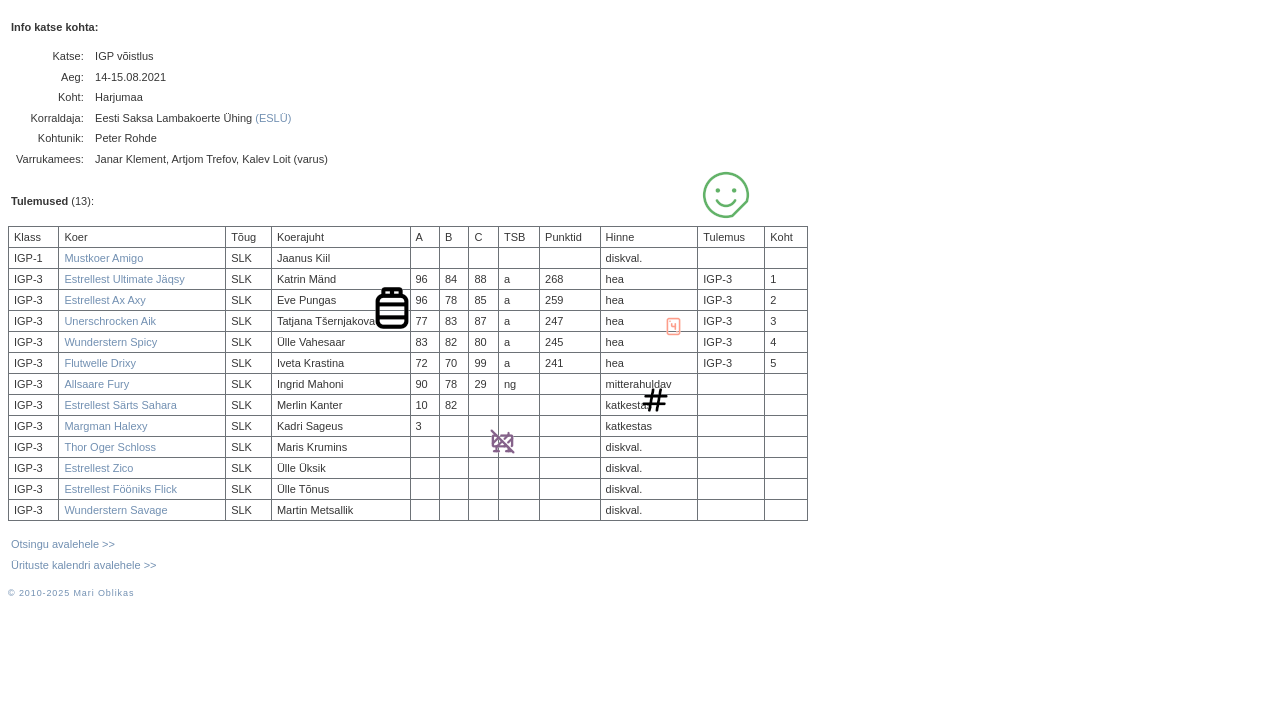 The width and height of the screenshot is (1280, 720). Describe the element at coordinates (726, 195) in the screenshot. I see `add a sticker to your message` at that location.